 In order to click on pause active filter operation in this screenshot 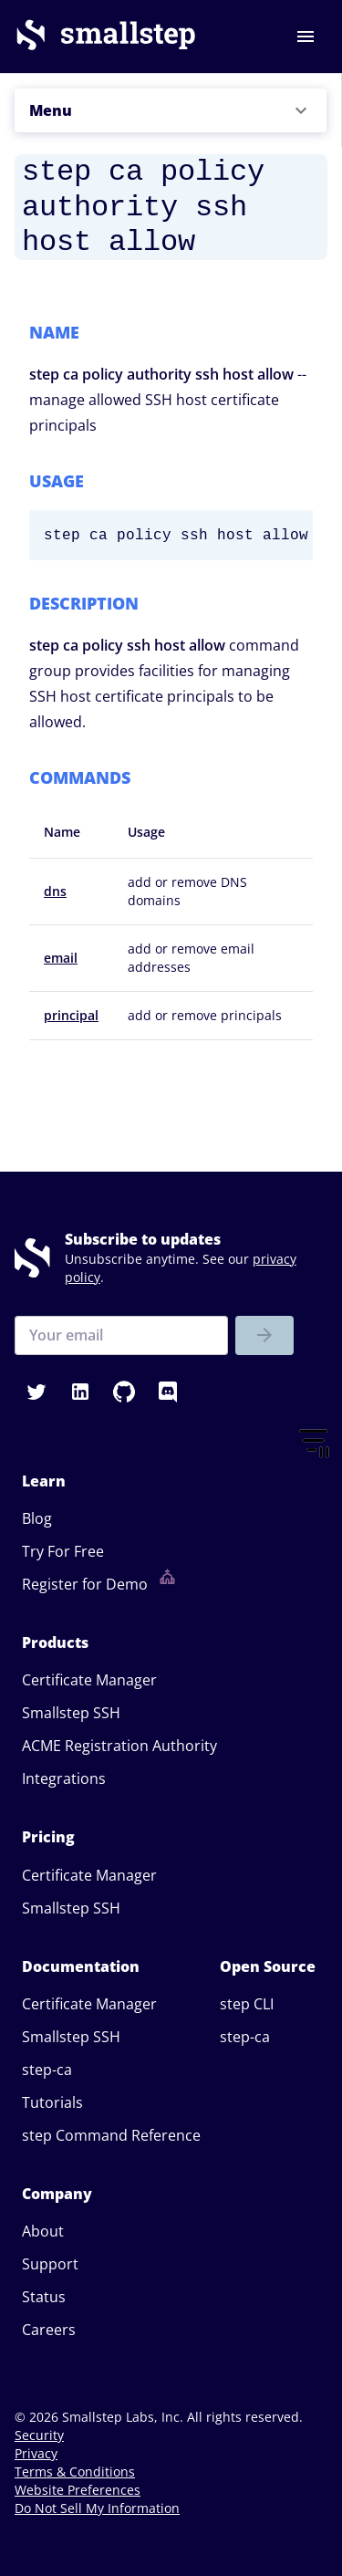, I will do `click(313, 1440)`.